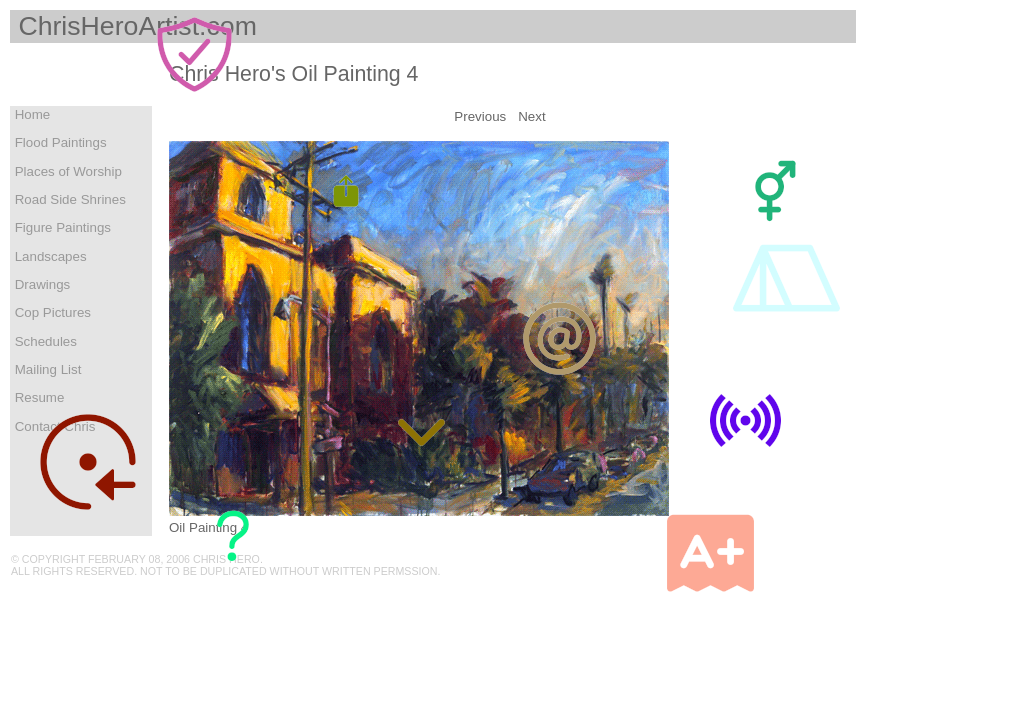 Image resolution: width=1024 pixels, height=720 pixels. I want to click on indicates verified security or protection status, so click(194, 54).